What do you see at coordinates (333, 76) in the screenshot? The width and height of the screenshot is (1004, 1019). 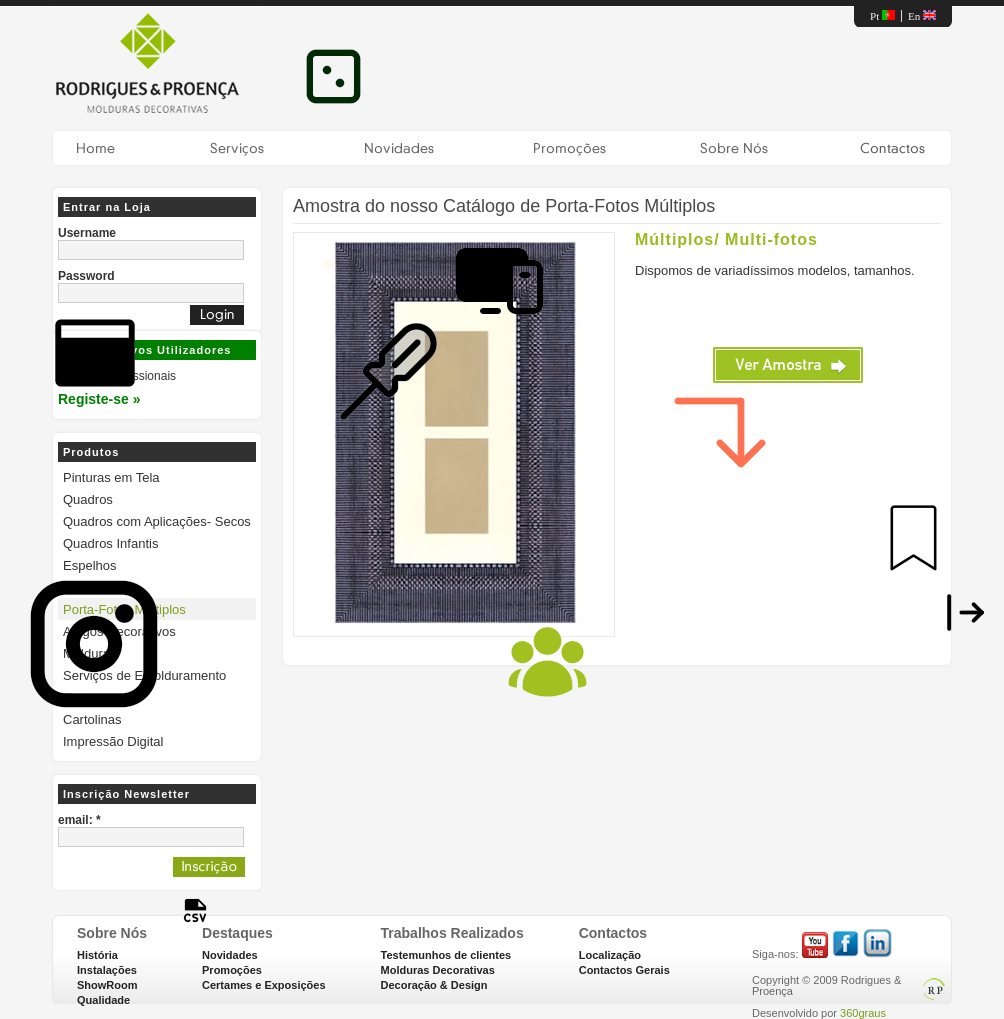 I see `roll dice or generate random number` at bounding box center [333, 76].